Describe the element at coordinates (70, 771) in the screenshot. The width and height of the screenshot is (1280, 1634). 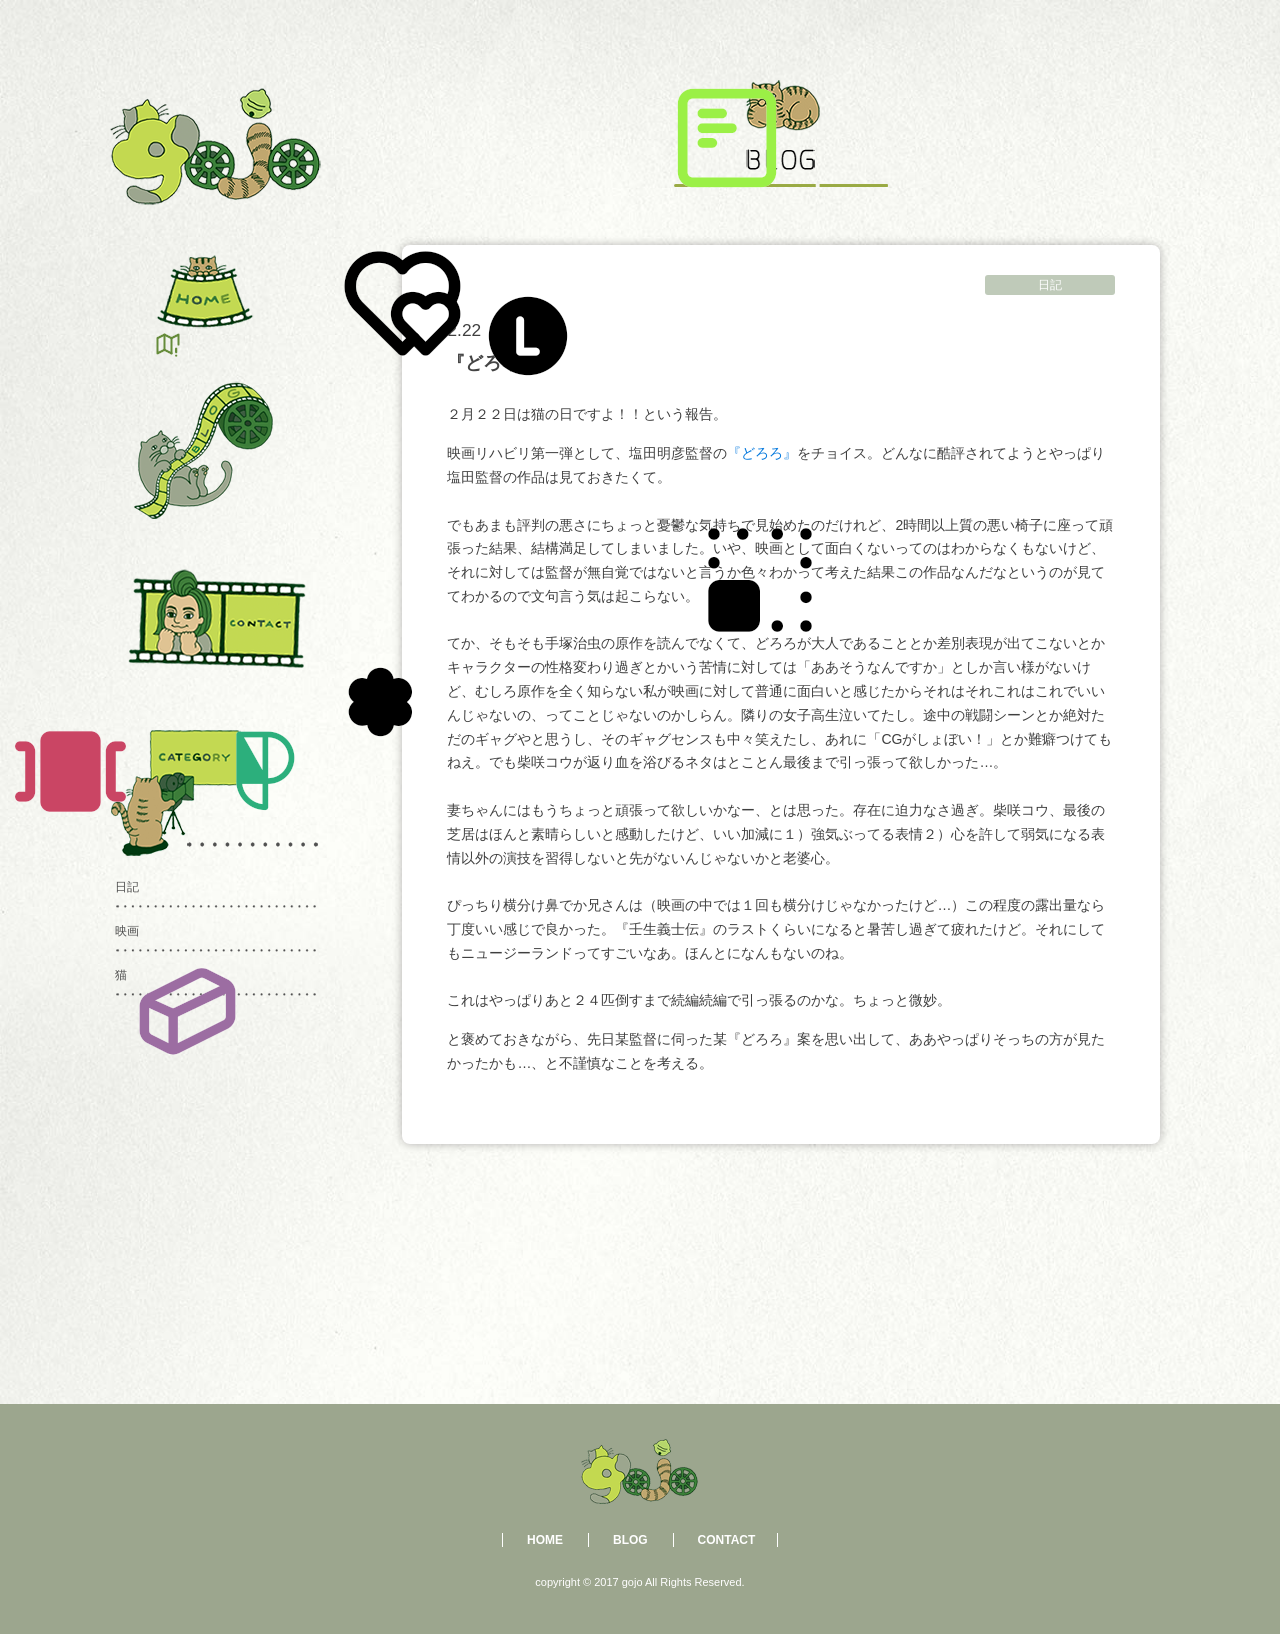
I see `scroll horizontally through content cards` at that location.